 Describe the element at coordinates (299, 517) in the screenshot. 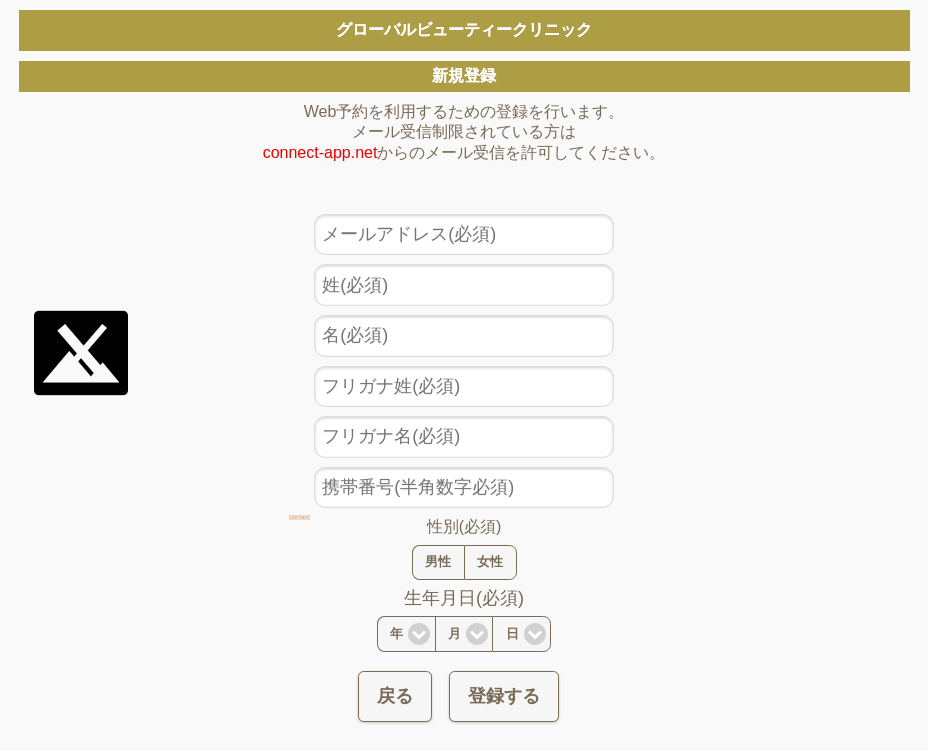

I see `craftsman brand logo` at that location.